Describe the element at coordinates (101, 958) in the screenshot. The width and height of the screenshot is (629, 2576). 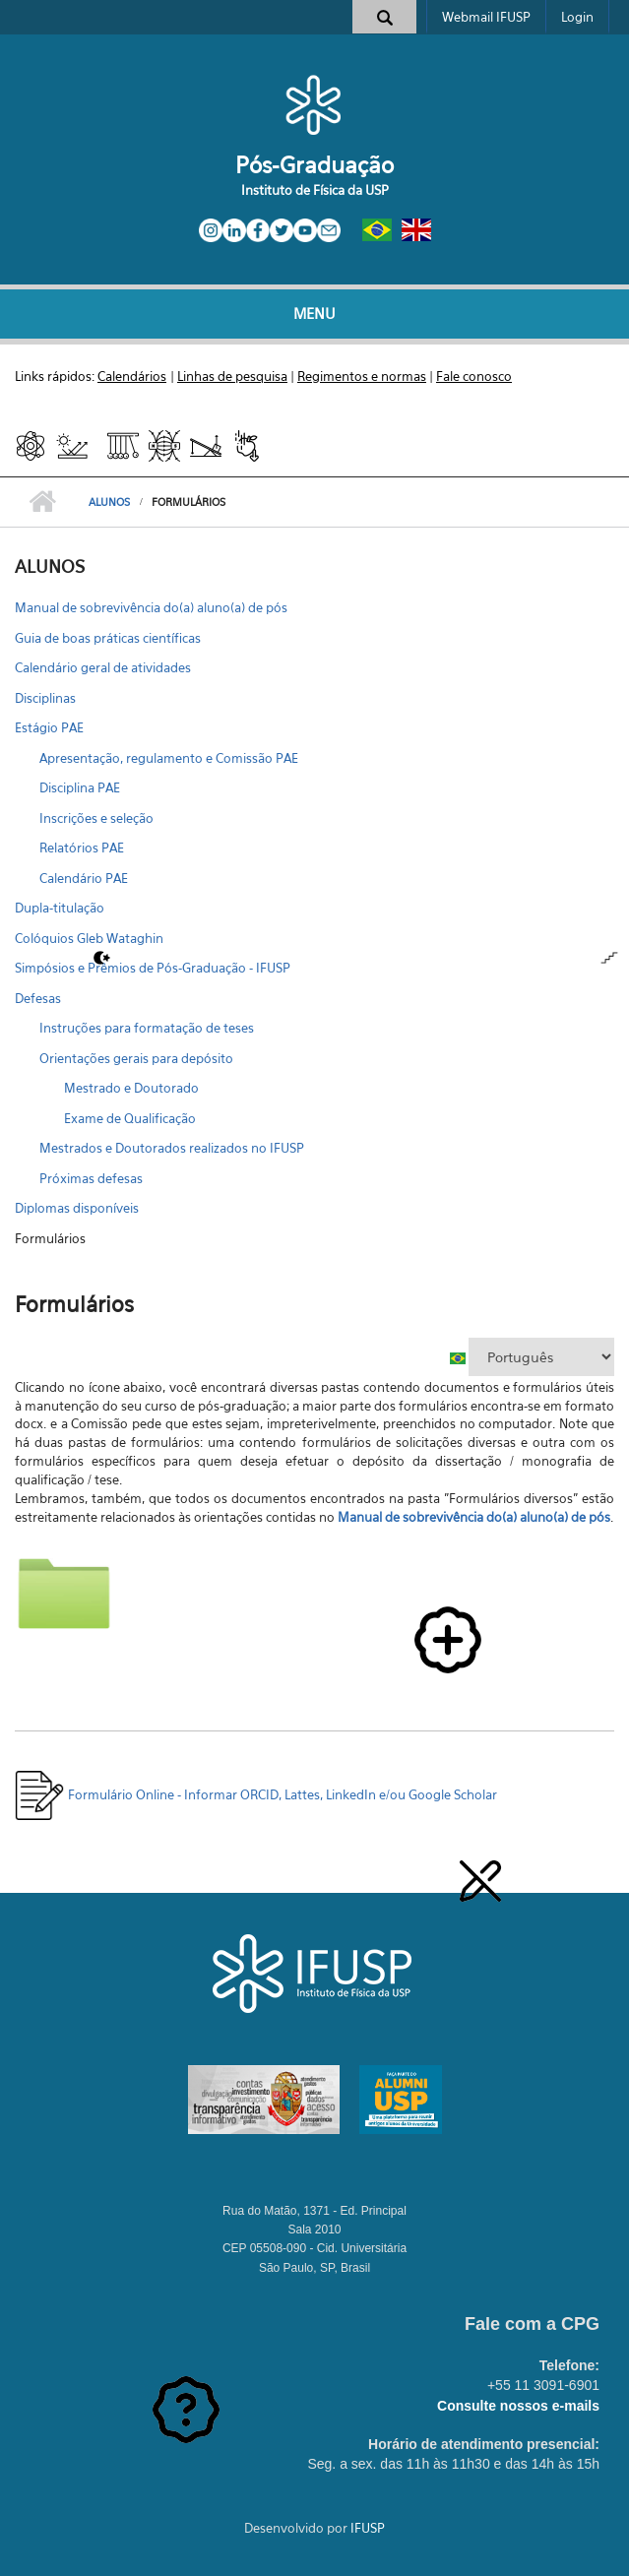
I see `indicates Islamic religious content or settings` at that location.